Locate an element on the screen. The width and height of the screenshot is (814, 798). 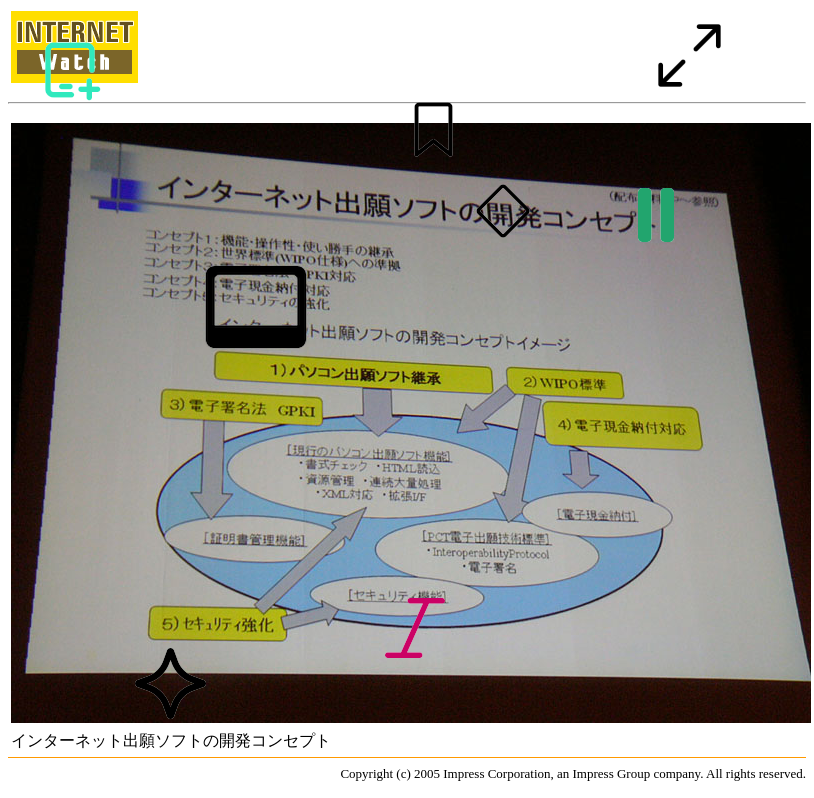
maximize window to full screen is located at coordinates (689, 55).